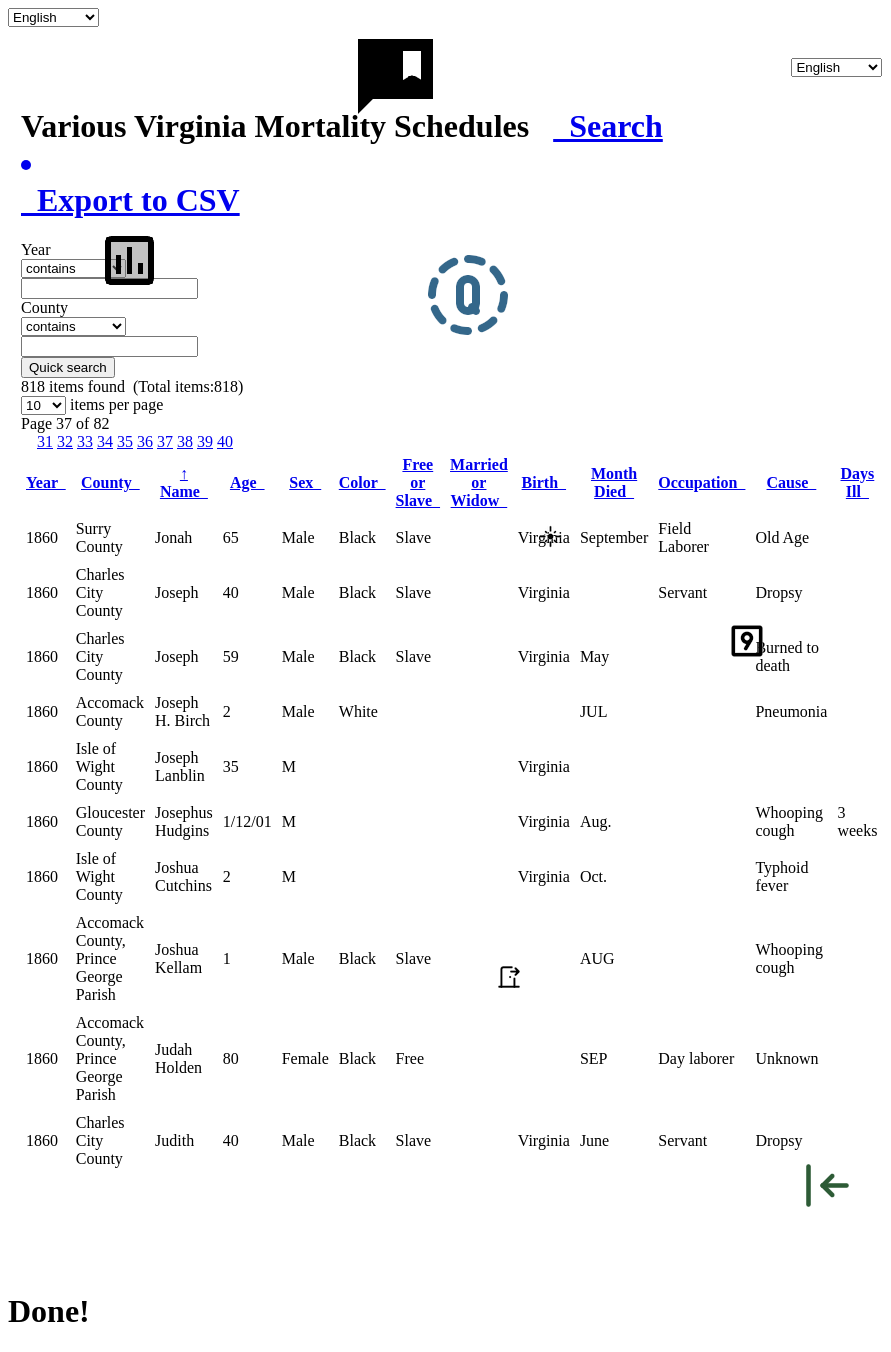 The image size is (891, 1352). What do you see at coordinates (747, 641) in the screenshot?
I see `select the number nine` at bounding box center [747, 641].